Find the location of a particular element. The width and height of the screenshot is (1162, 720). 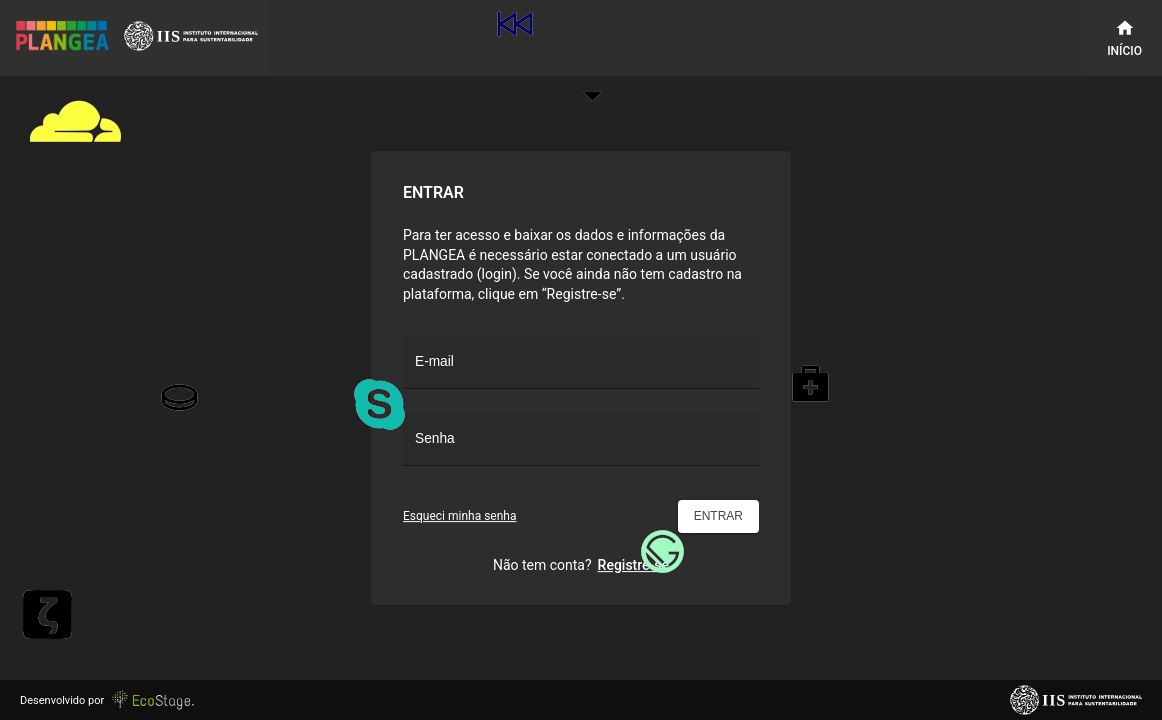

access health or medical resources is located at coordinates (810, 385).